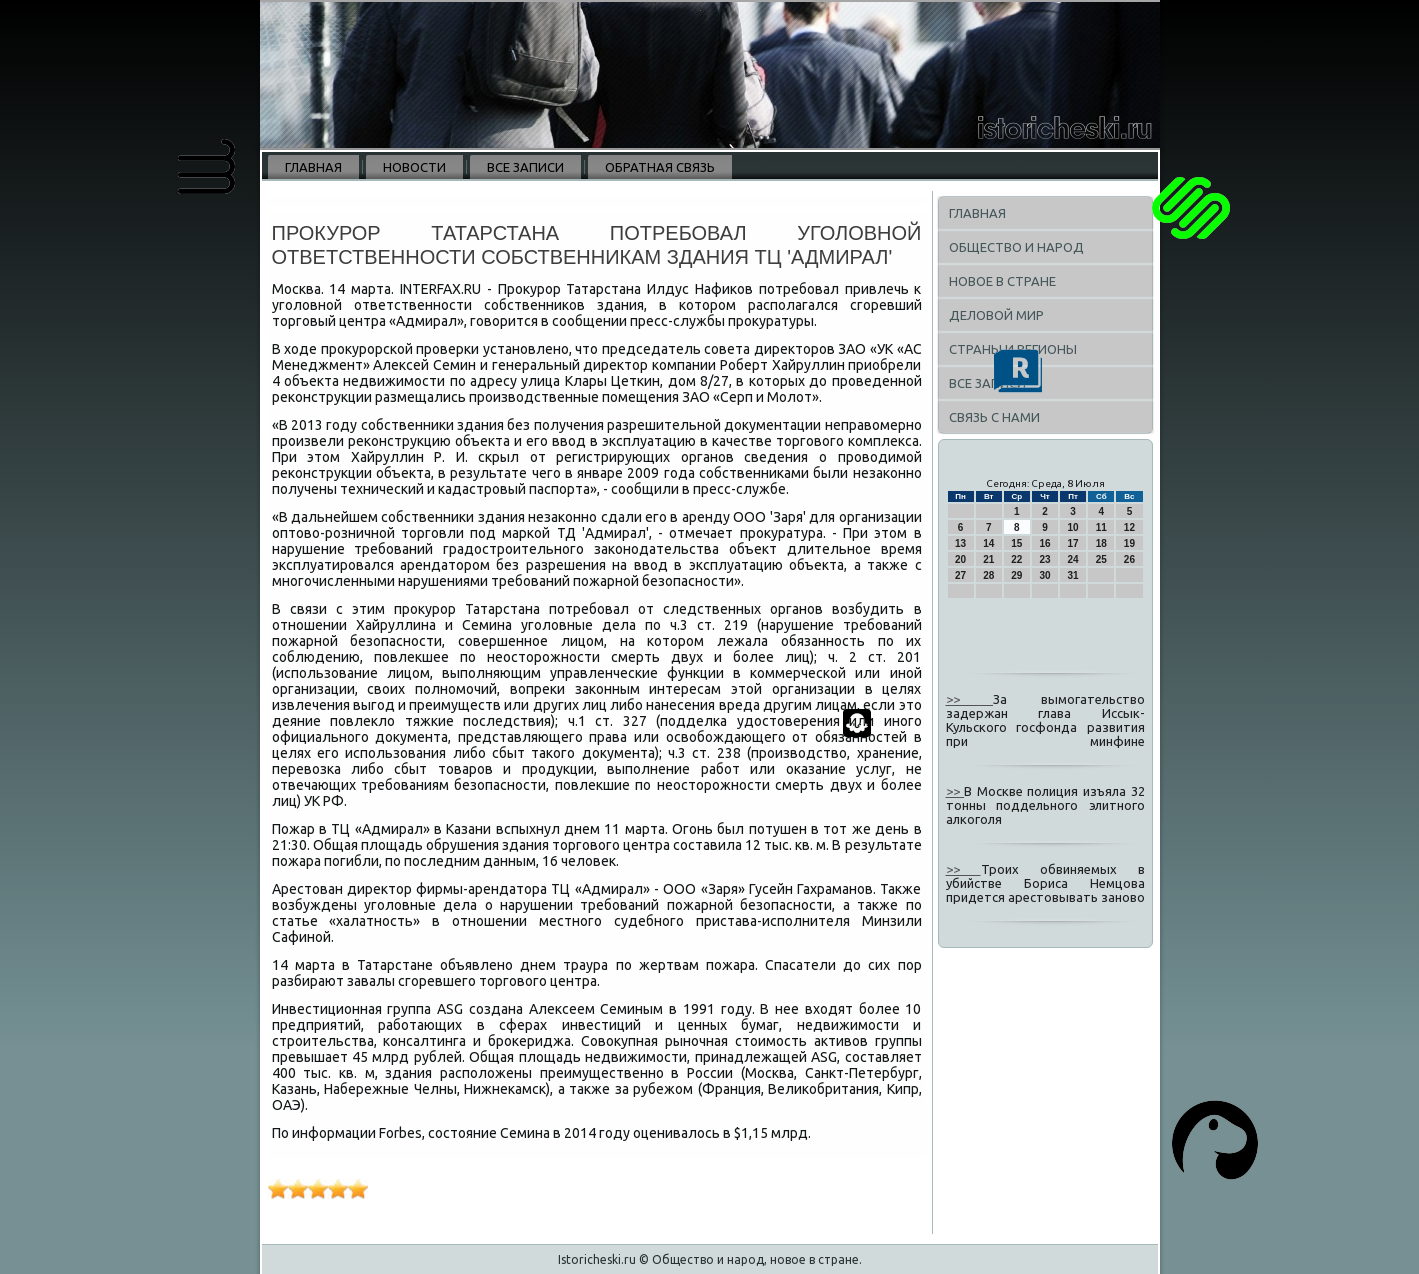 This screenshot has width=1419, height=1274. What do you see at coordinates (857, 723) in the screenshot?
I see `open the coze app` at bounding box center [857, 723].